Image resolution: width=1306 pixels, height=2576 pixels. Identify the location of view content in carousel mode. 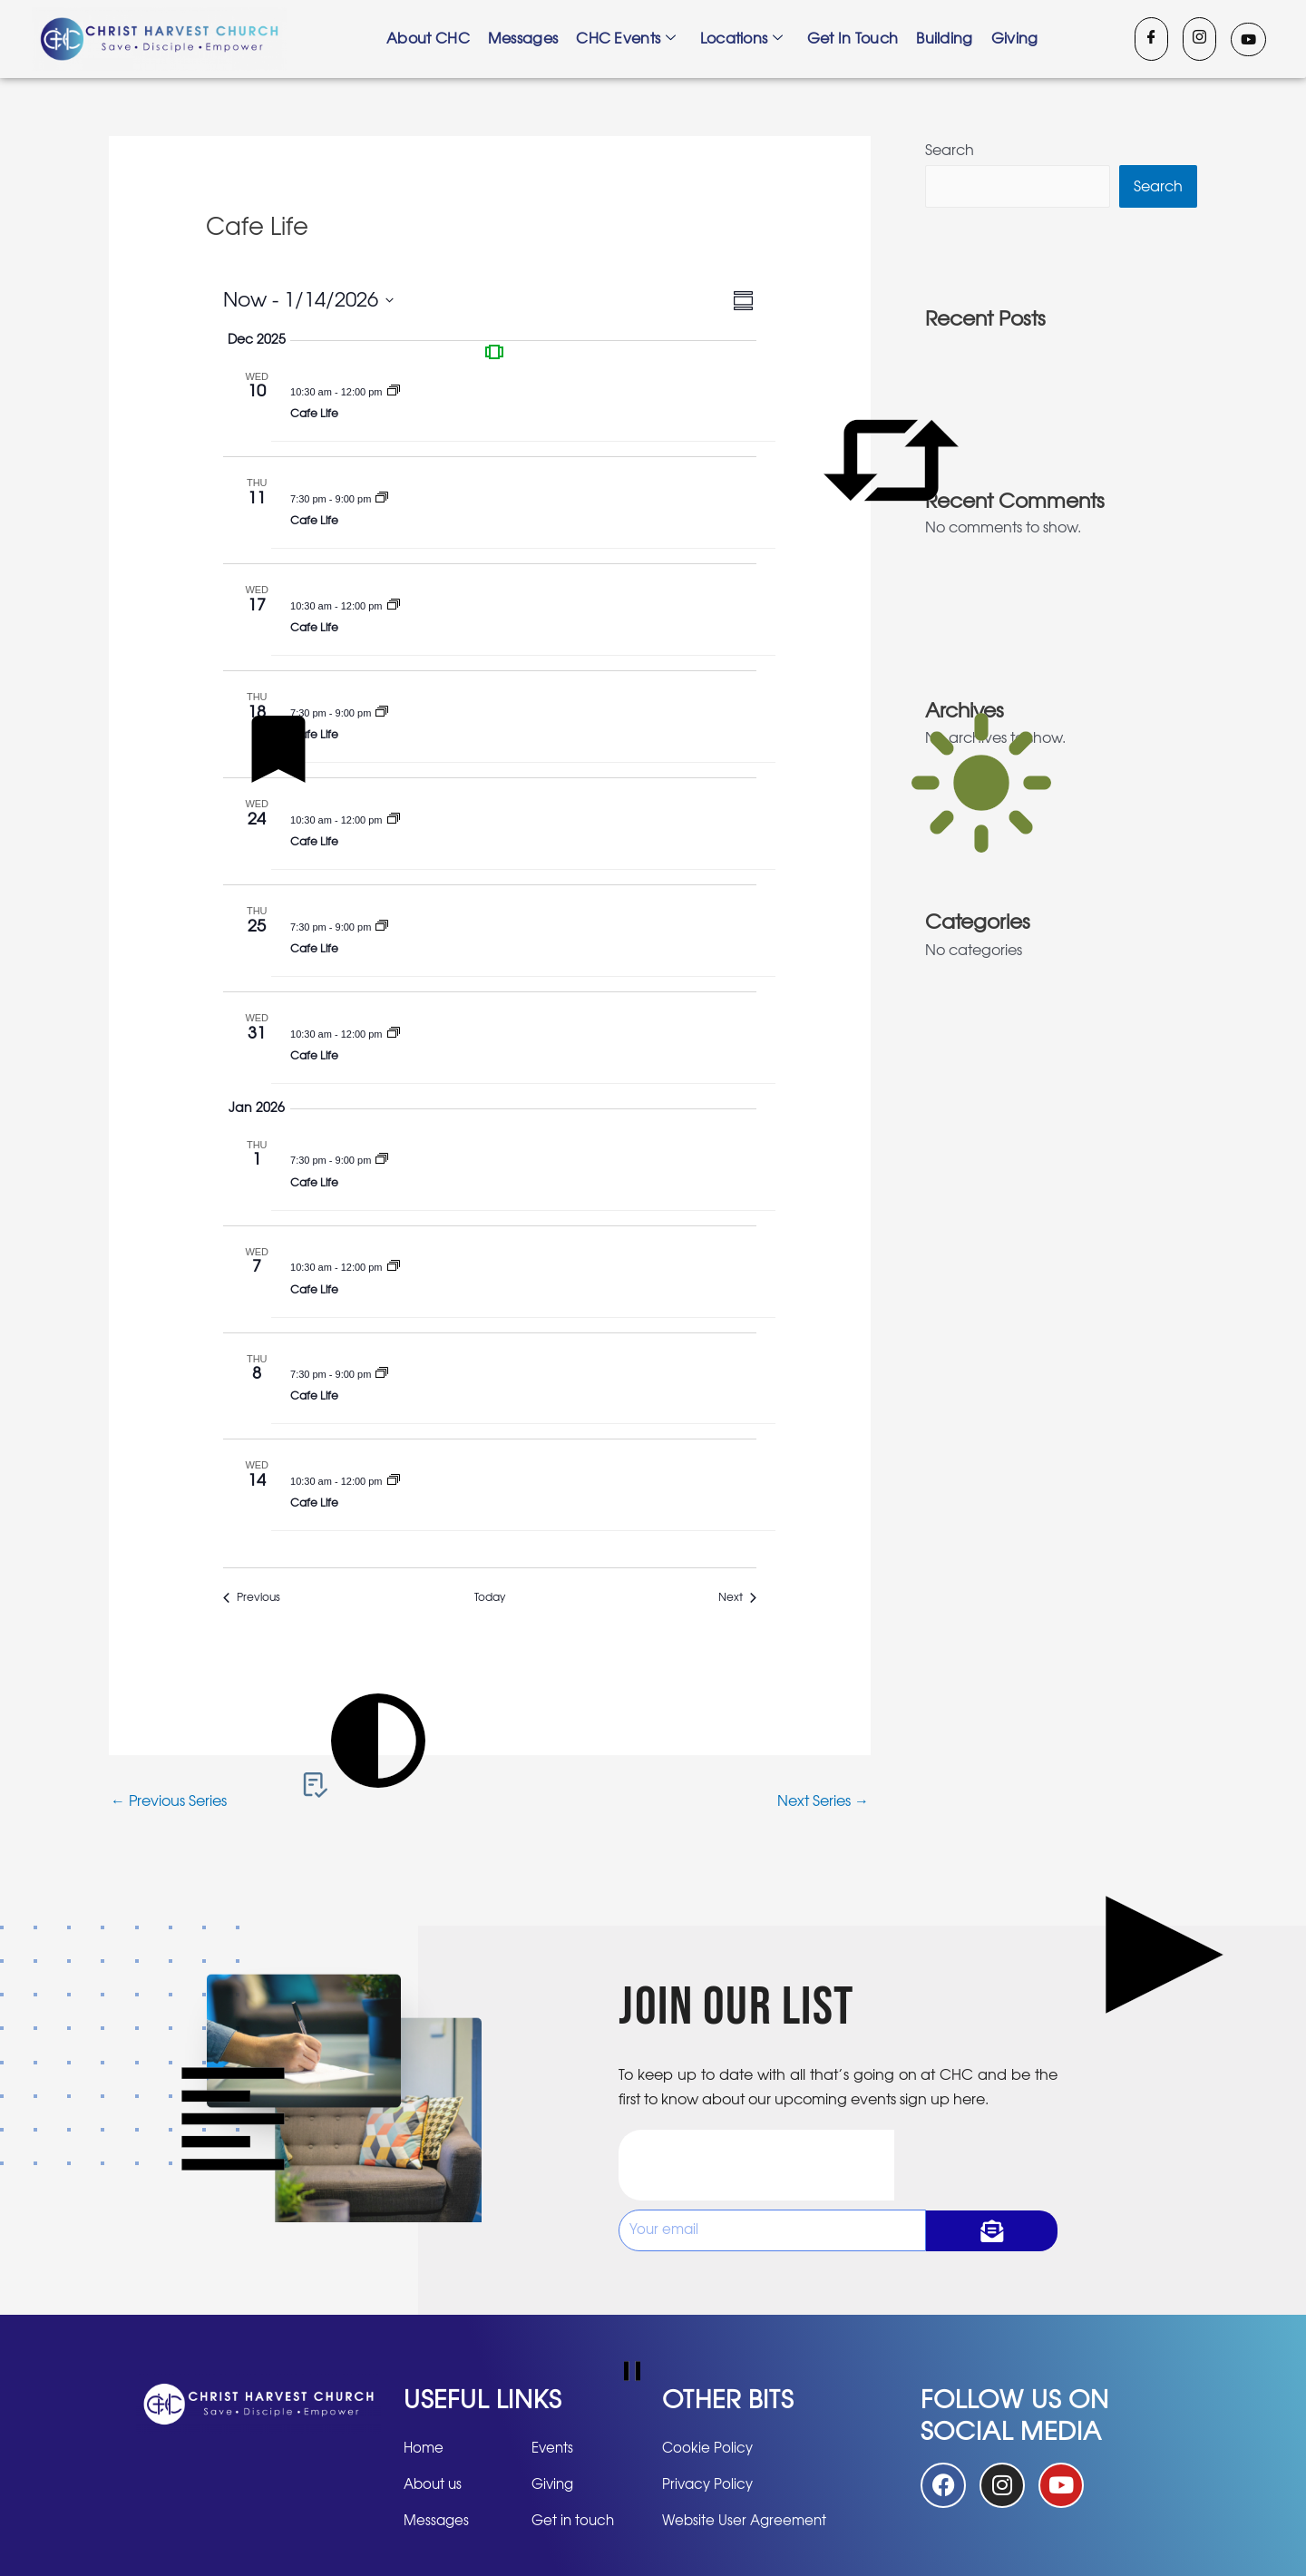
(494, 352).